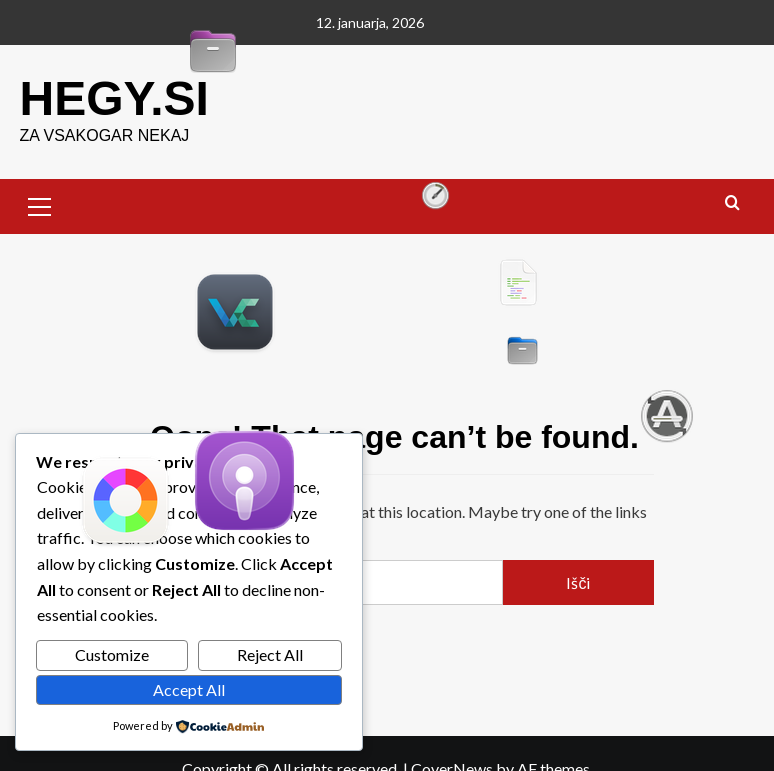  What do you see at coordinates (667, 416) in the screenshot?
I see `open the software updater application` at bounding box center [667, 416].